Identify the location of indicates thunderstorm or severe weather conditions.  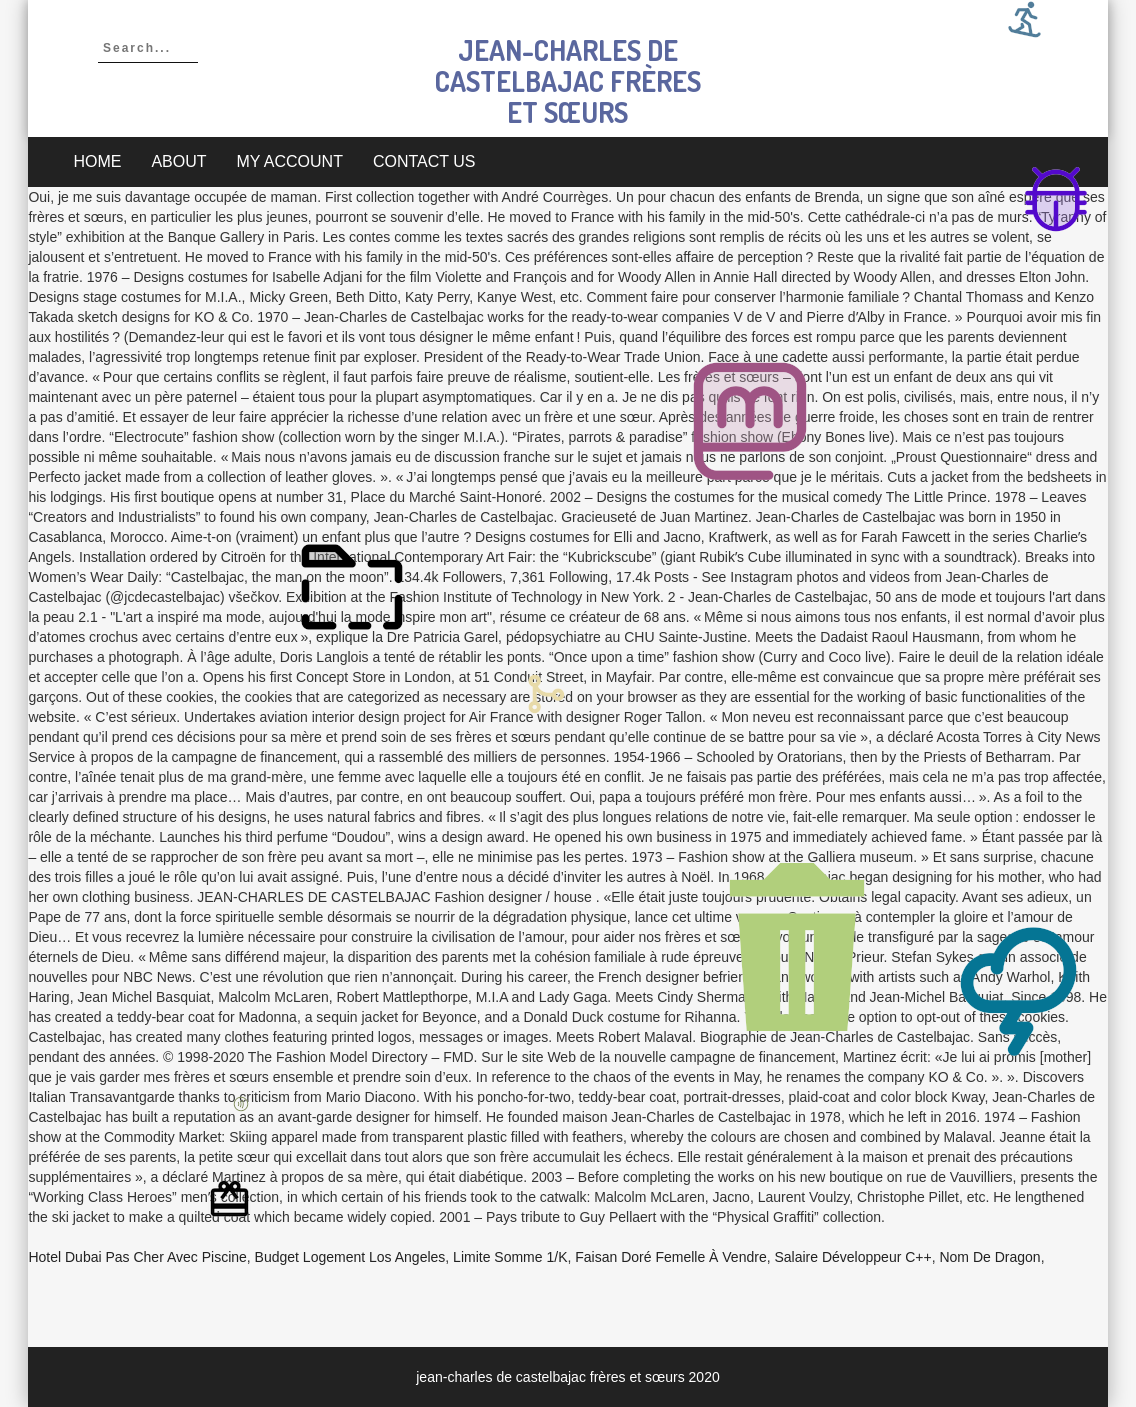
(1018, 989).